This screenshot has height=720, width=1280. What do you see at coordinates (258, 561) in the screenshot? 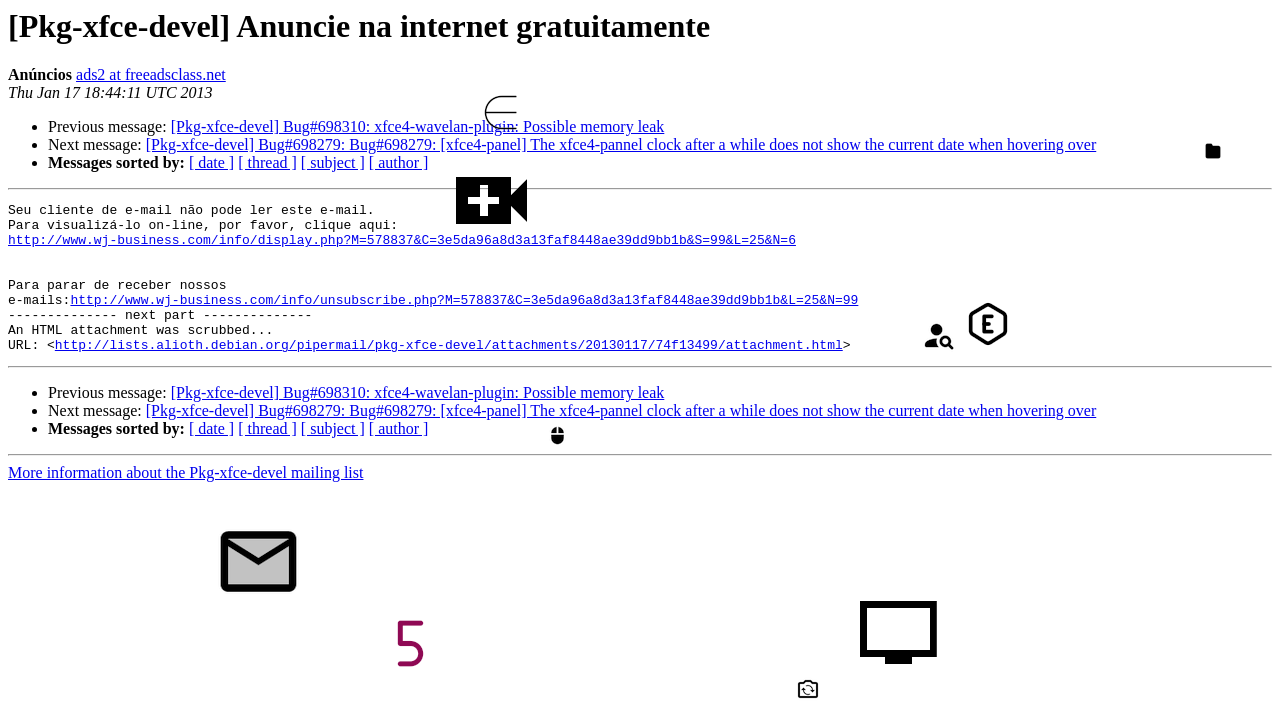
I see `view unread emails or messages` at bounding box center [258, 561].